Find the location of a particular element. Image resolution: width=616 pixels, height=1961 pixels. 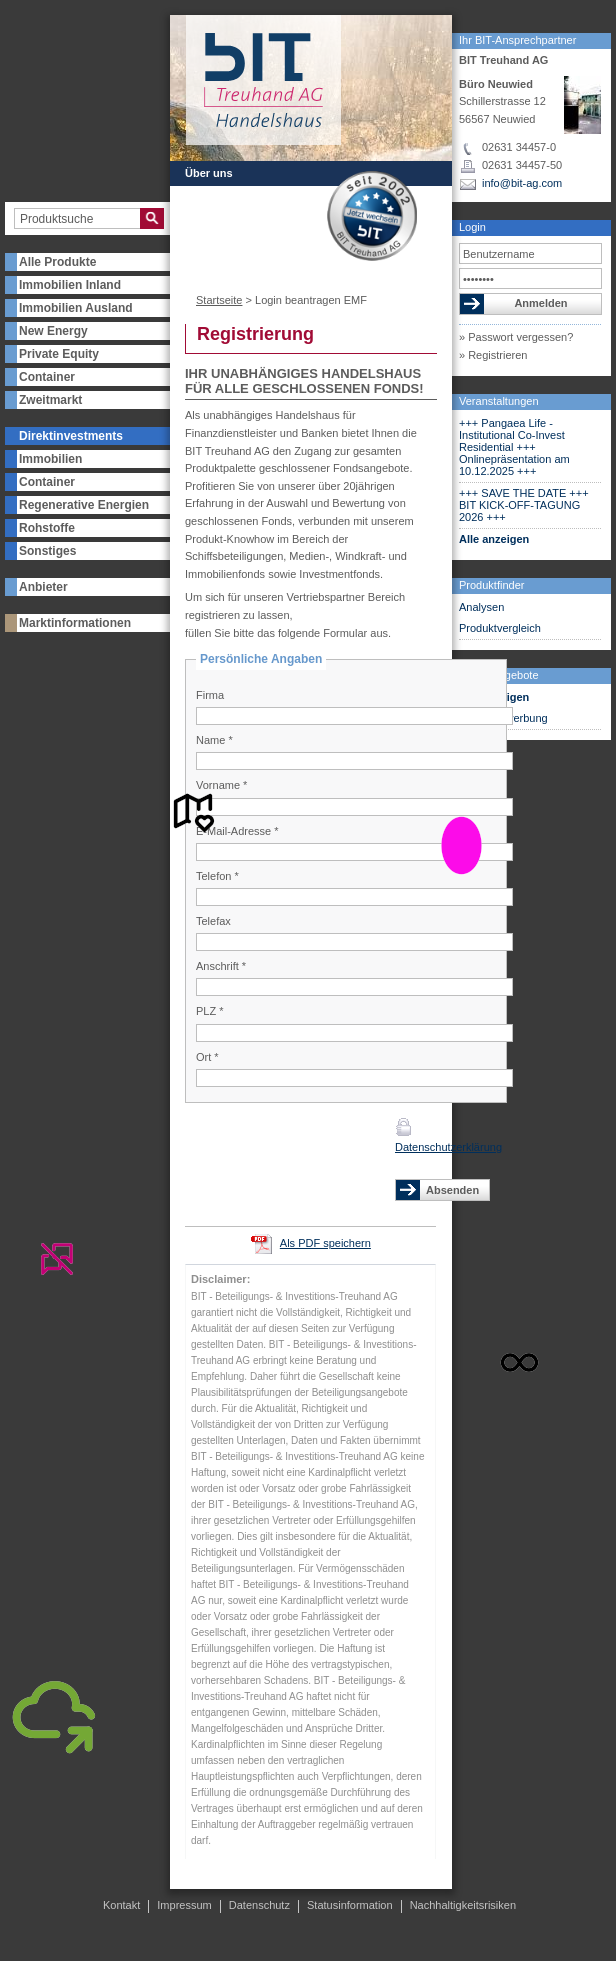

indicates unlimited or infinite content is located at coordinates (519, 1362).